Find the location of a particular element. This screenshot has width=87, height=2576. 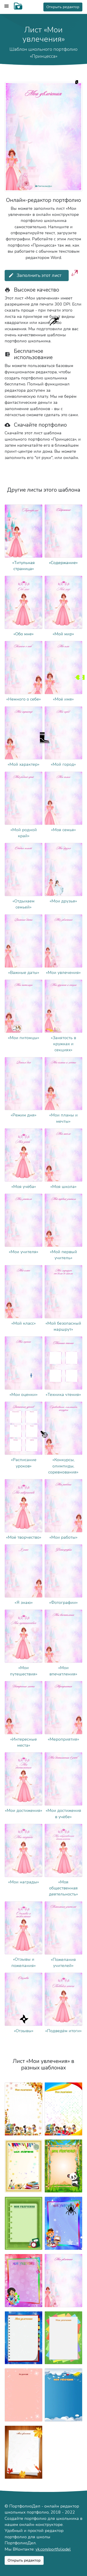

view your profile is located at coordinates (31, 1375).